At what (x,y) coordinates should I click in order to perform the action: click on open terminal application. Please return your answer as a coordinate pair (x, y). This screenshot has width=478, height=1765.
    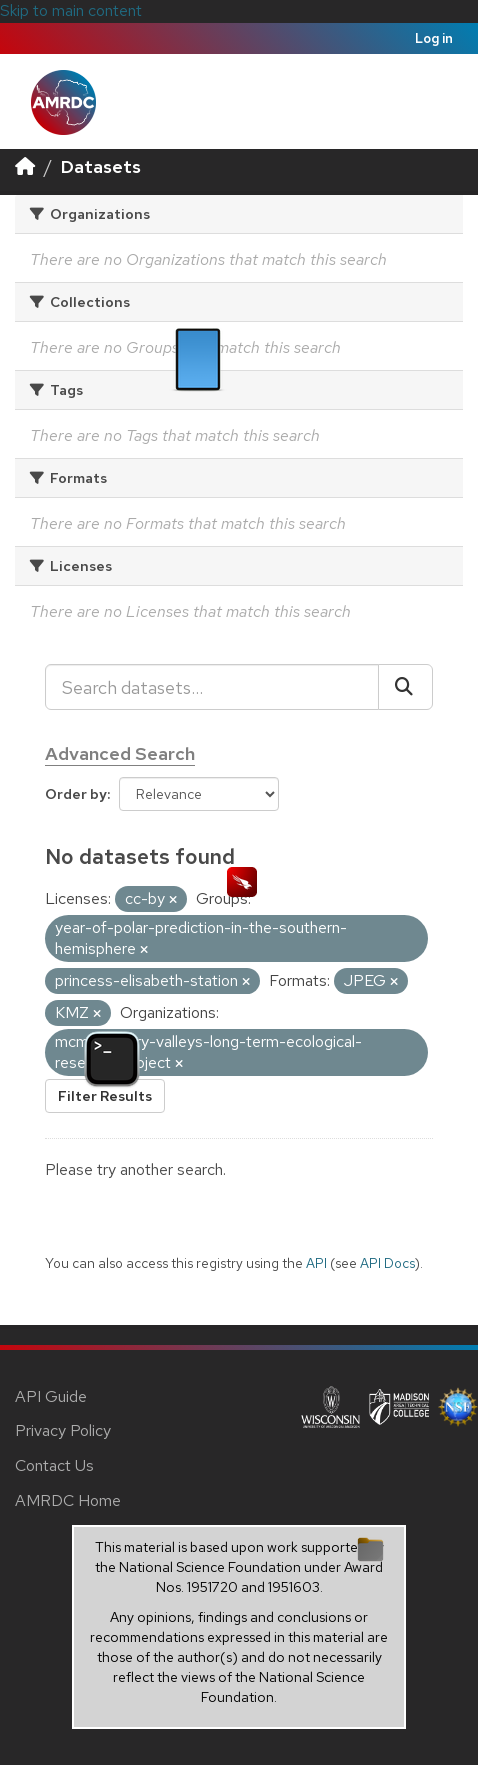
    Looking at the image, I should click on (112, 1059).